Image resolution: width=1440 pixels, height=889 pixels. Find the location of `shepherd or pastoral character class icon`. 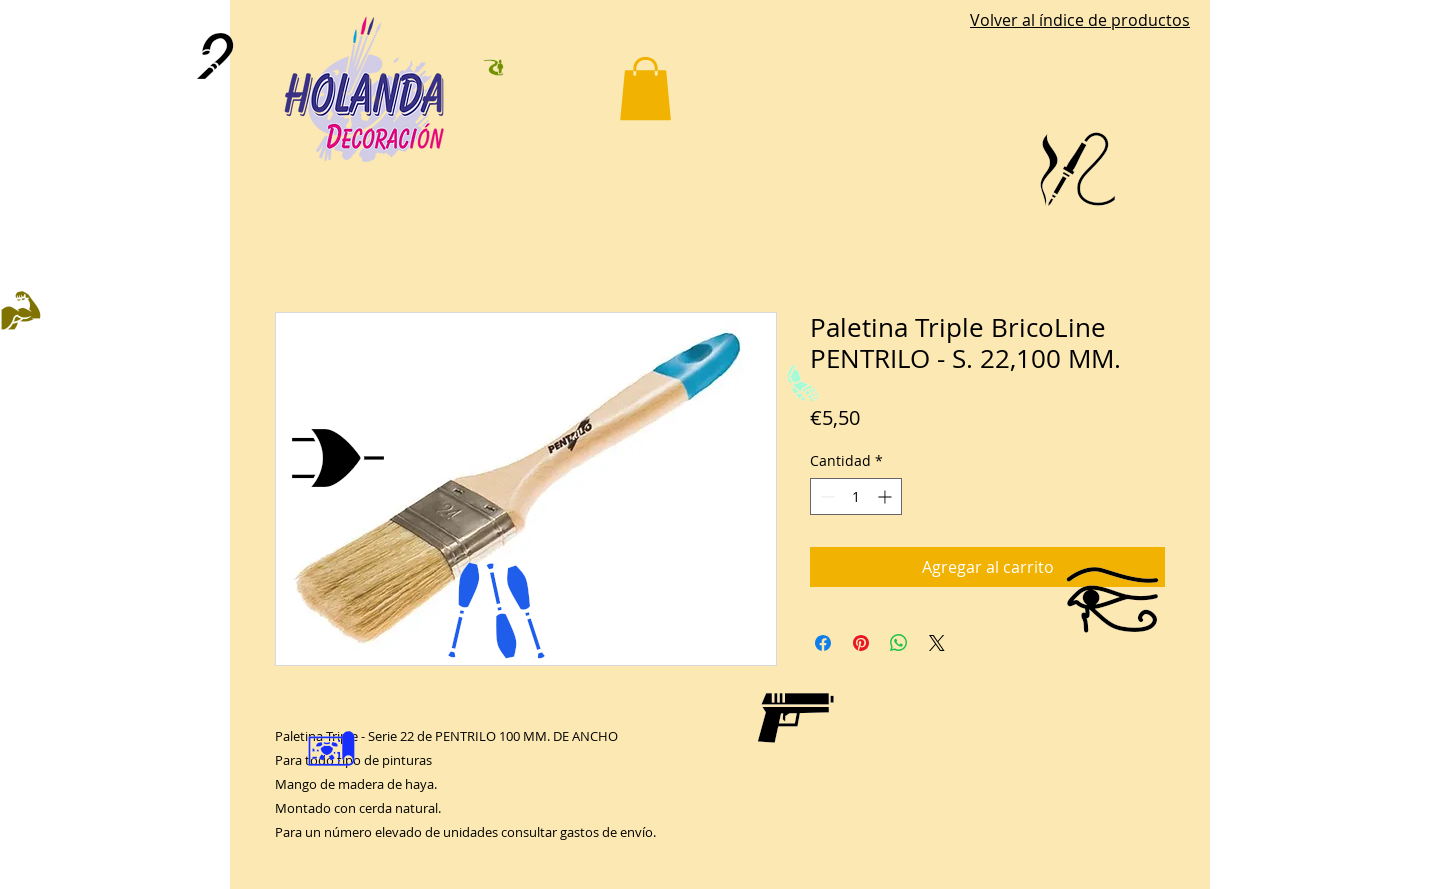

shepherd or pastoral character class icon is located at coordinates (215, 56).